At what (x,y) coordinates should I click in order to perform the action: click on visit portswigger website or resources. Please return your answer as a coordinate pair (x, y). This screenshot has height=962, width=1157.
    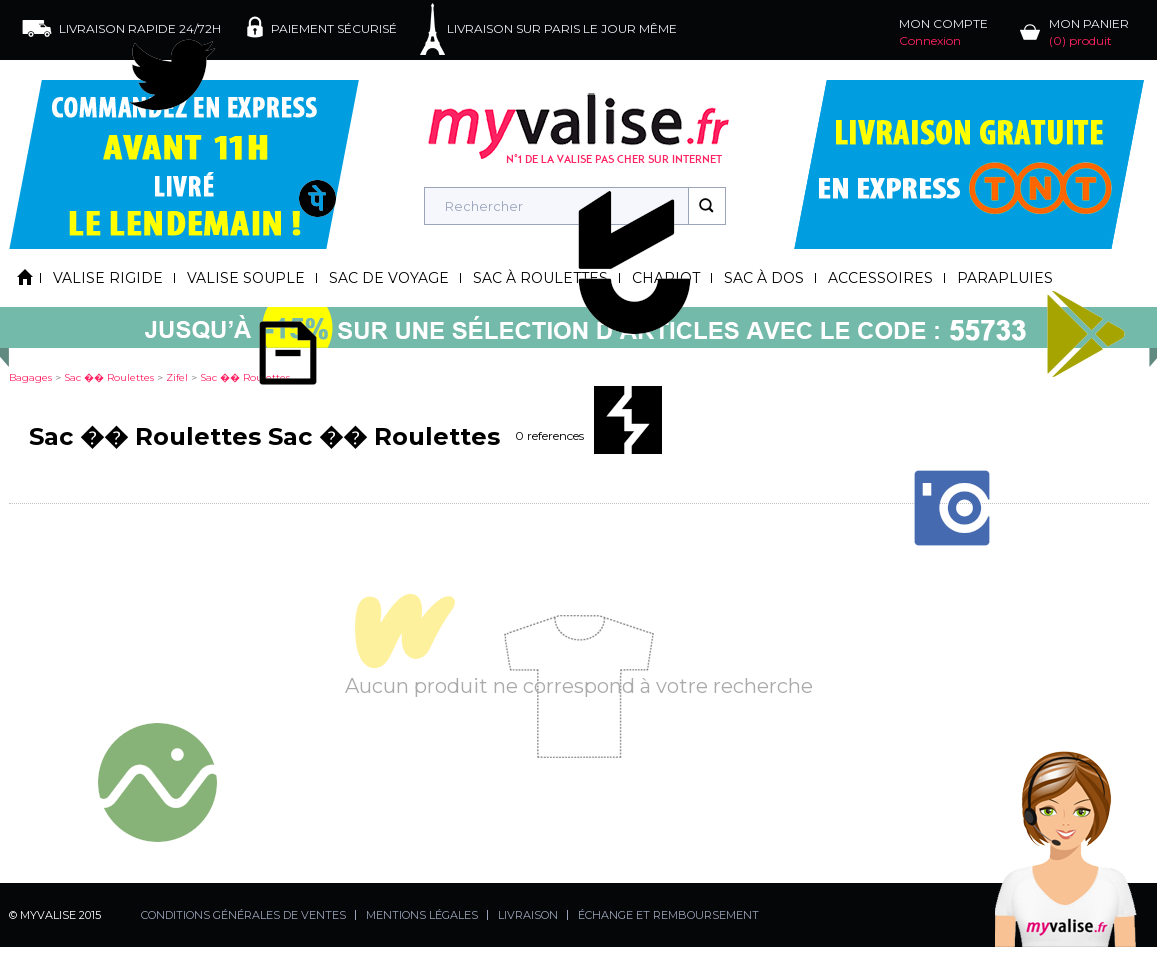
    Looking at the image, I should click on (628, 420).